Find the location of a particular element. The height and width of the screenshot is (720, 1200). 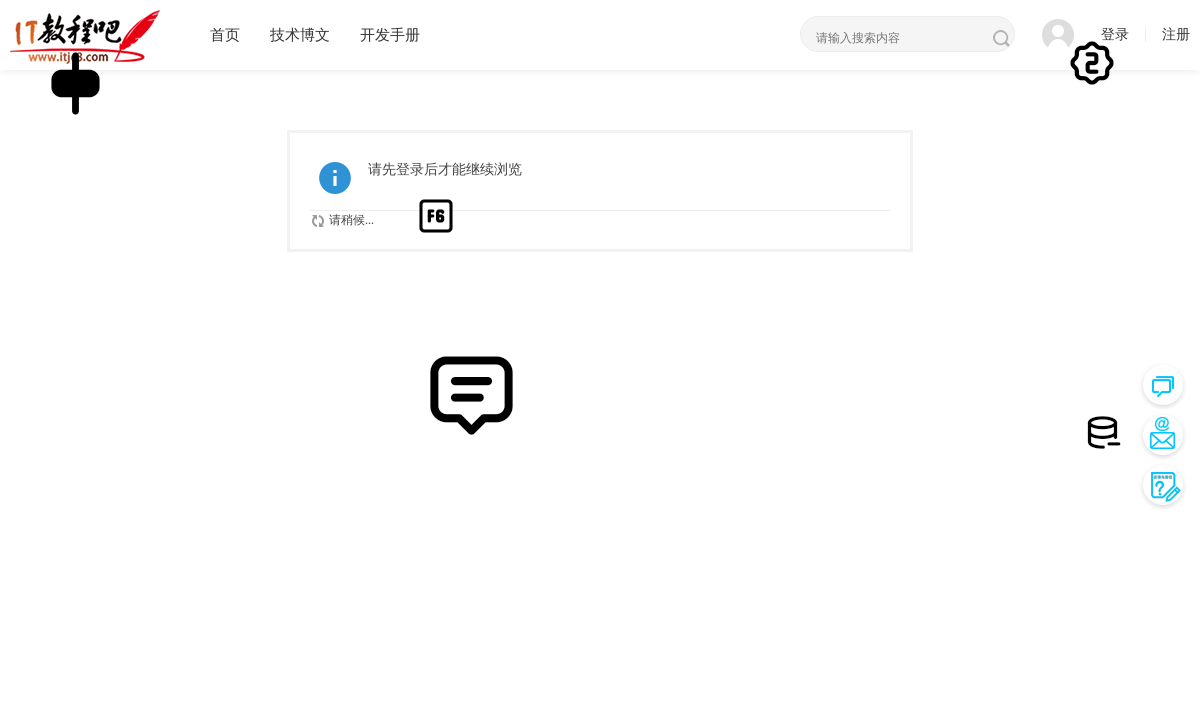

indicates second place or runner-up status is located at coordinates (1092, 63).